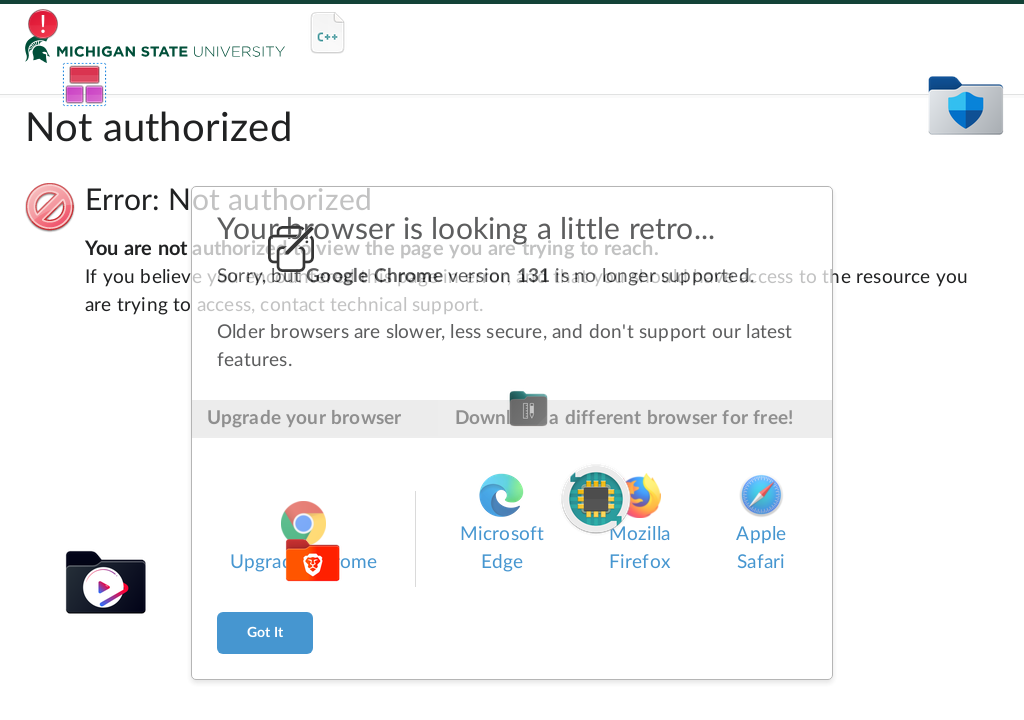 The image size is (1024, 720). Describe the element at coordinates (596, 499) in the screenshot. I see `access firmware update settings` at that location.